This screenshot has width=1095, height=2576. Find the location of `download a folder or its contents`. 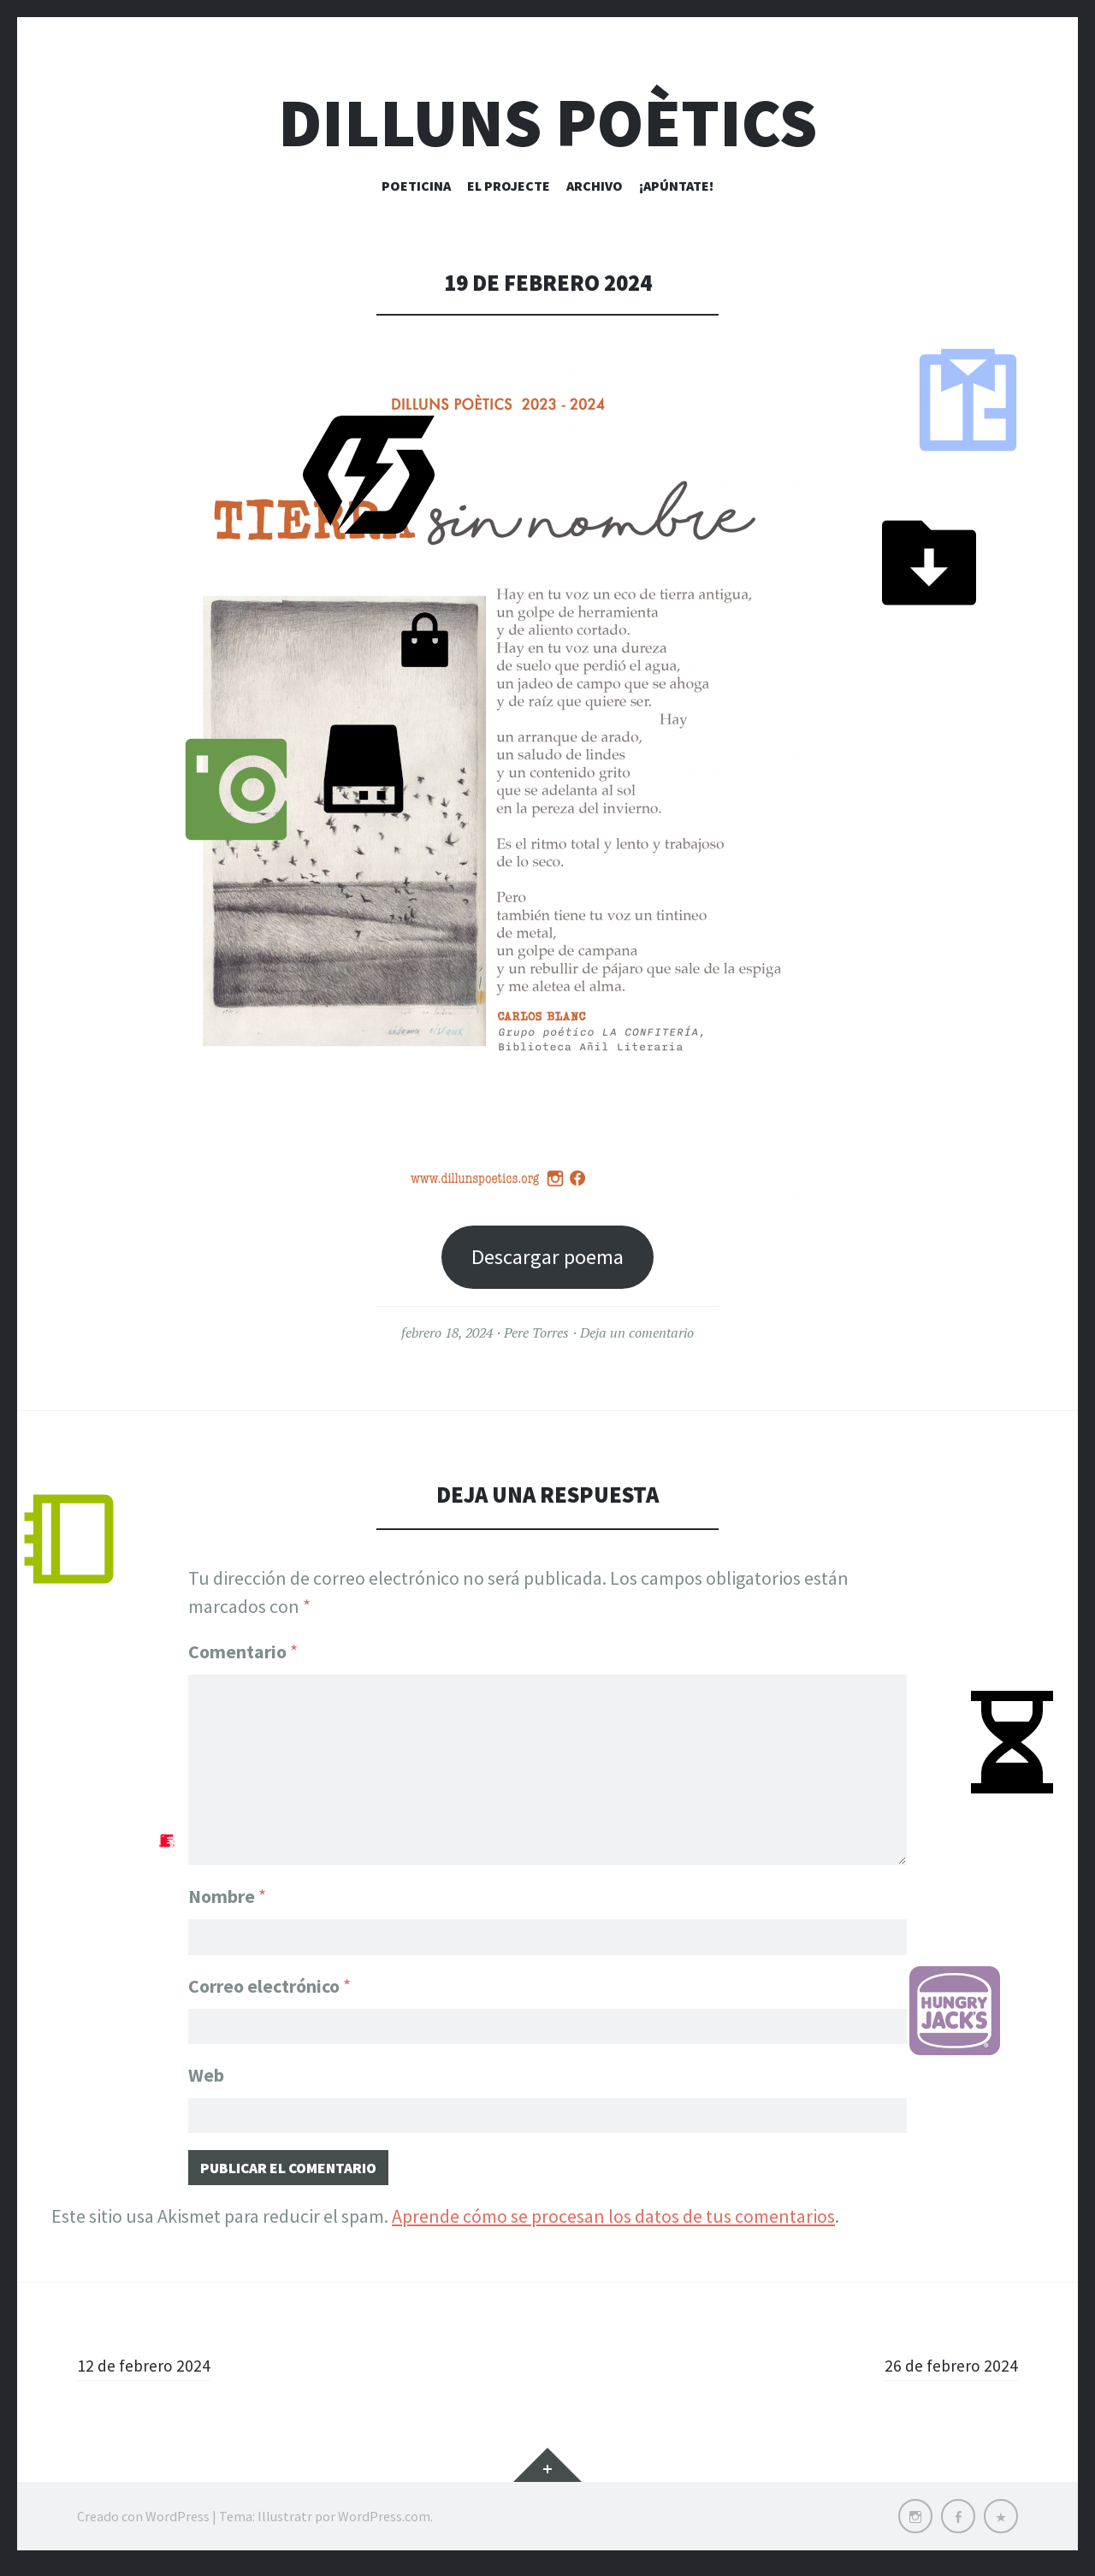

download a folder or its contents is located at coordinates (929, 563).